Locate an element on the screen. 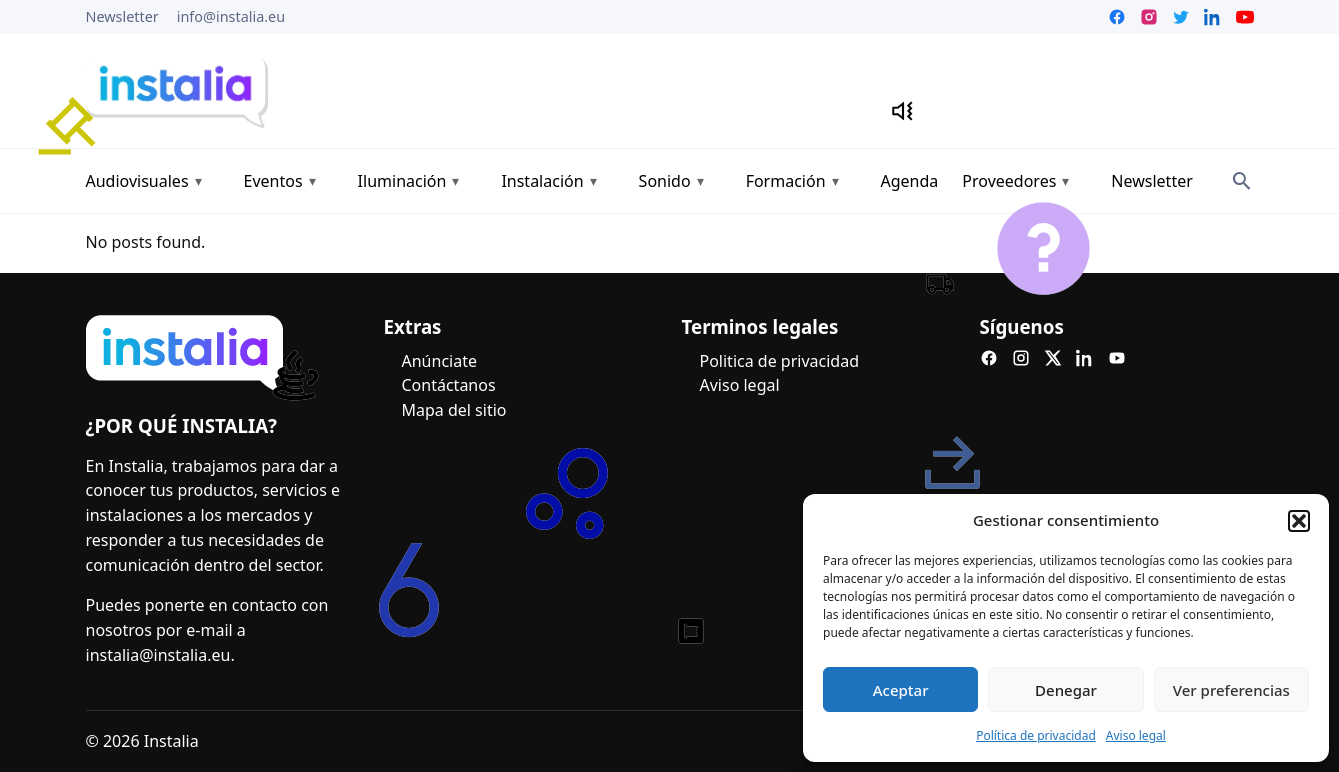 Image resolution: width=1339 pixels, height=772 pixels. set device to vibrate mode is located at coordinates (903, 111).